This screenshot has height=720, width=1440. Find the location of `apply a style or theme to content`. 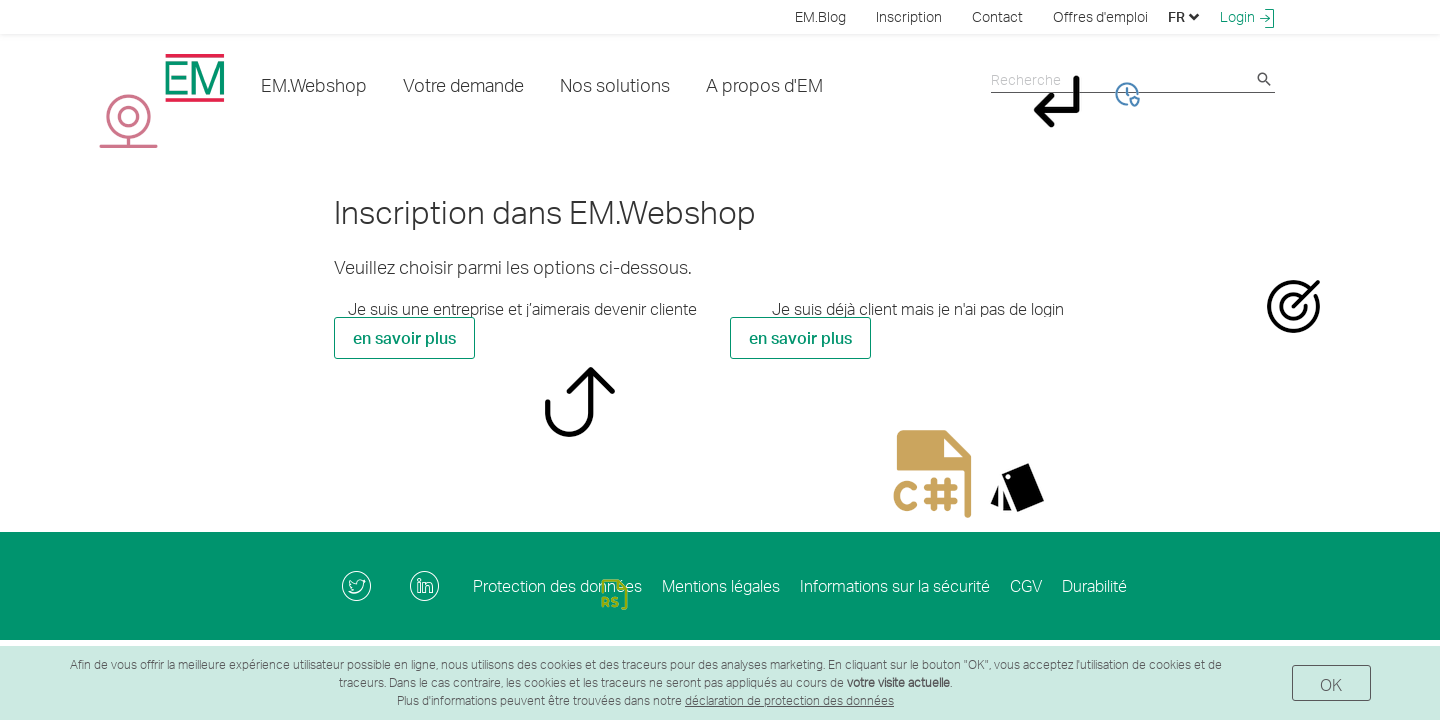

apply a style or theme to content is located at coordinates (1018, 487).